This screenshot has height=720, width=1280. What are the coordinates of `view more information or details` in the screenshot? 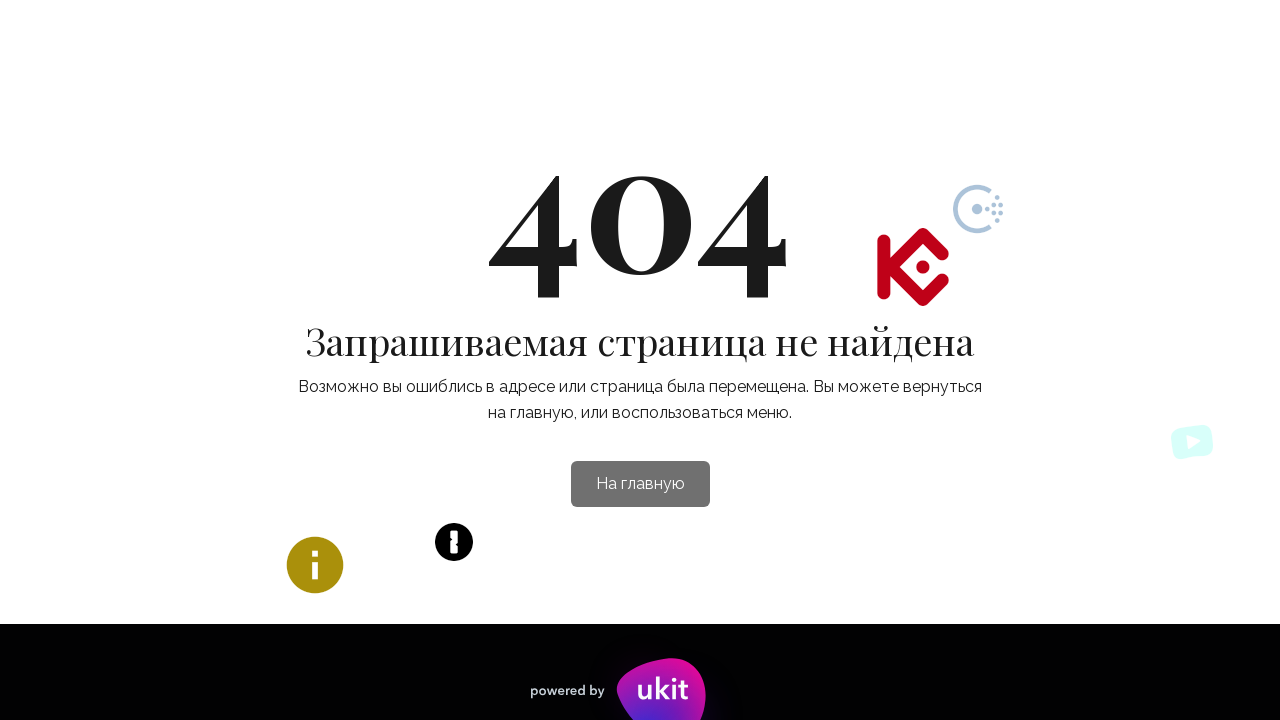 It's located at (315, 565).